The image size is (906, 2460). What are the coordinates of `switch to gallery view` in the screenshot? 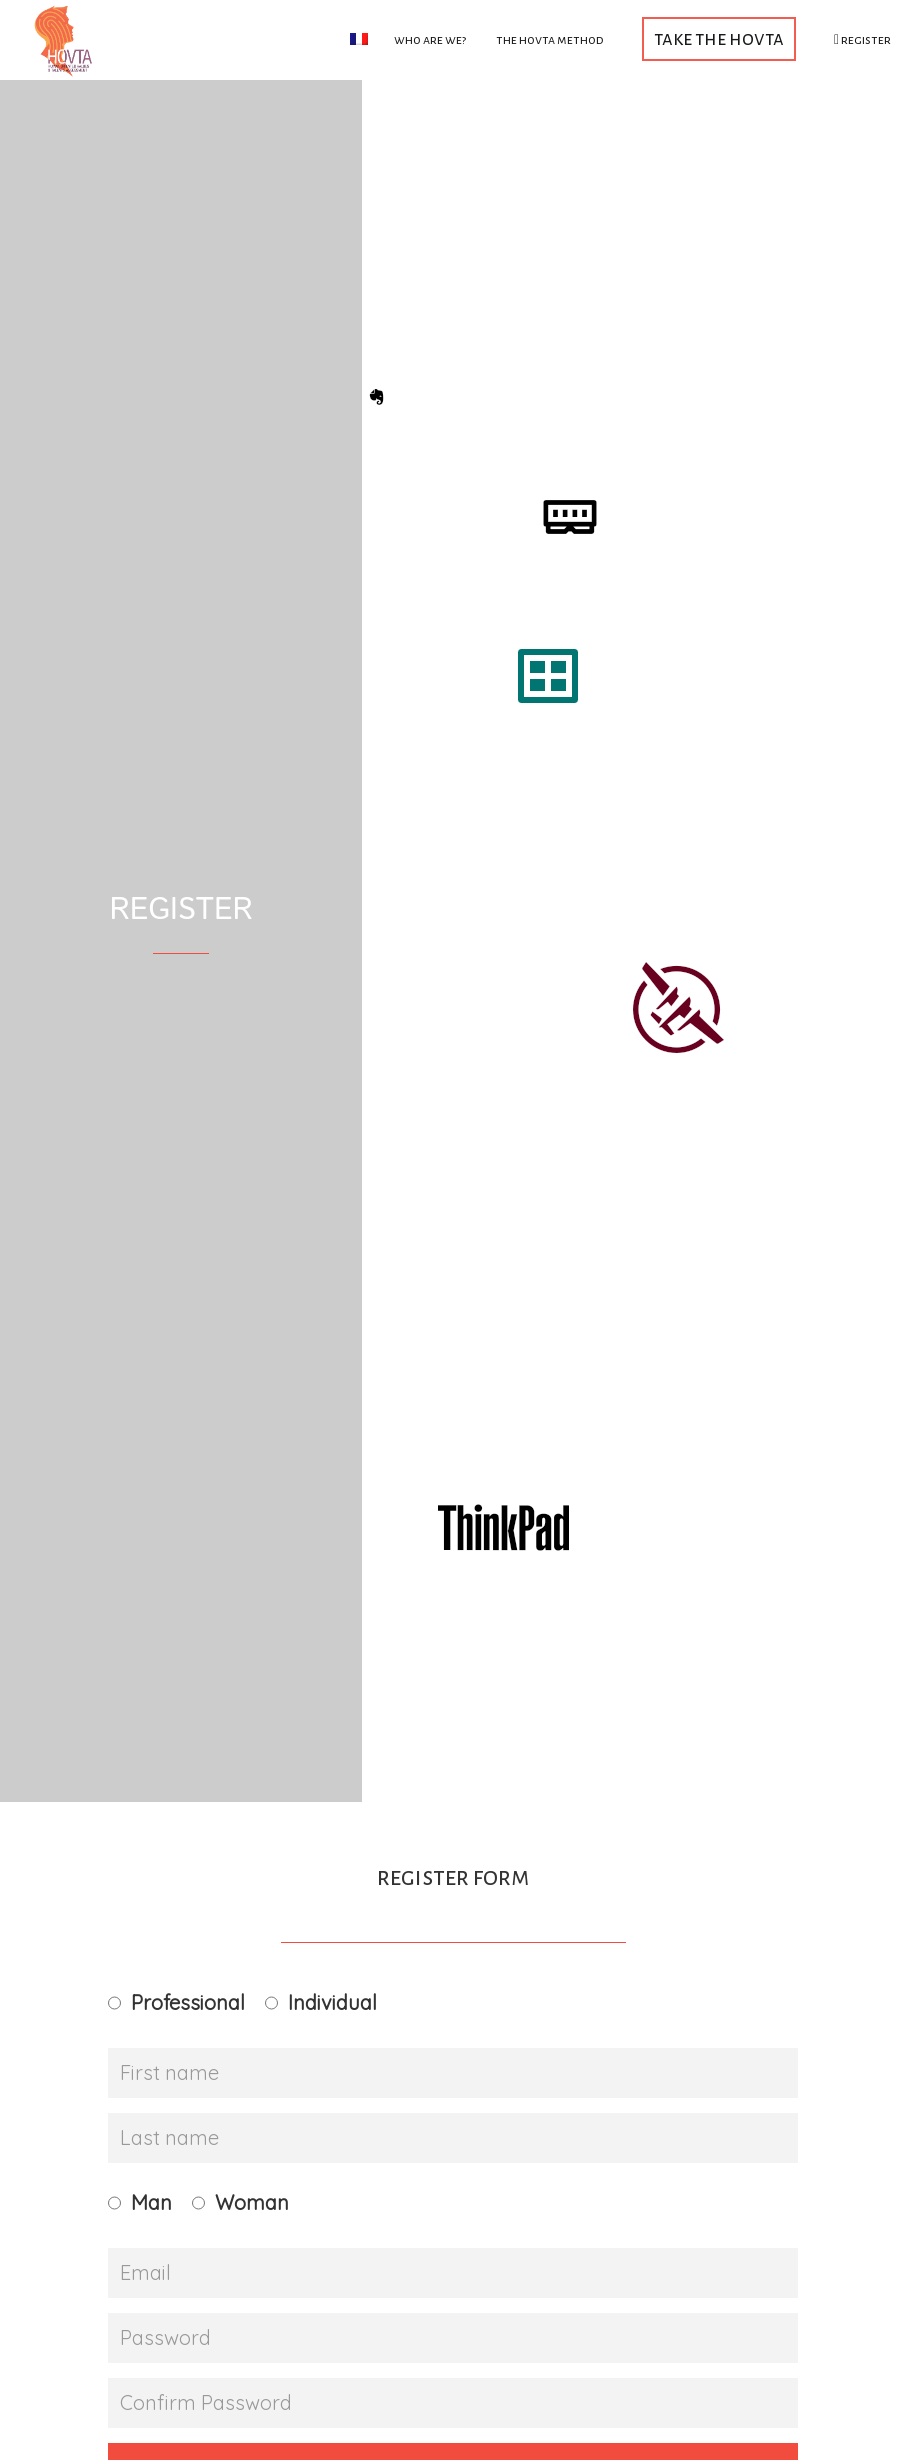 It's located at (548, 676).